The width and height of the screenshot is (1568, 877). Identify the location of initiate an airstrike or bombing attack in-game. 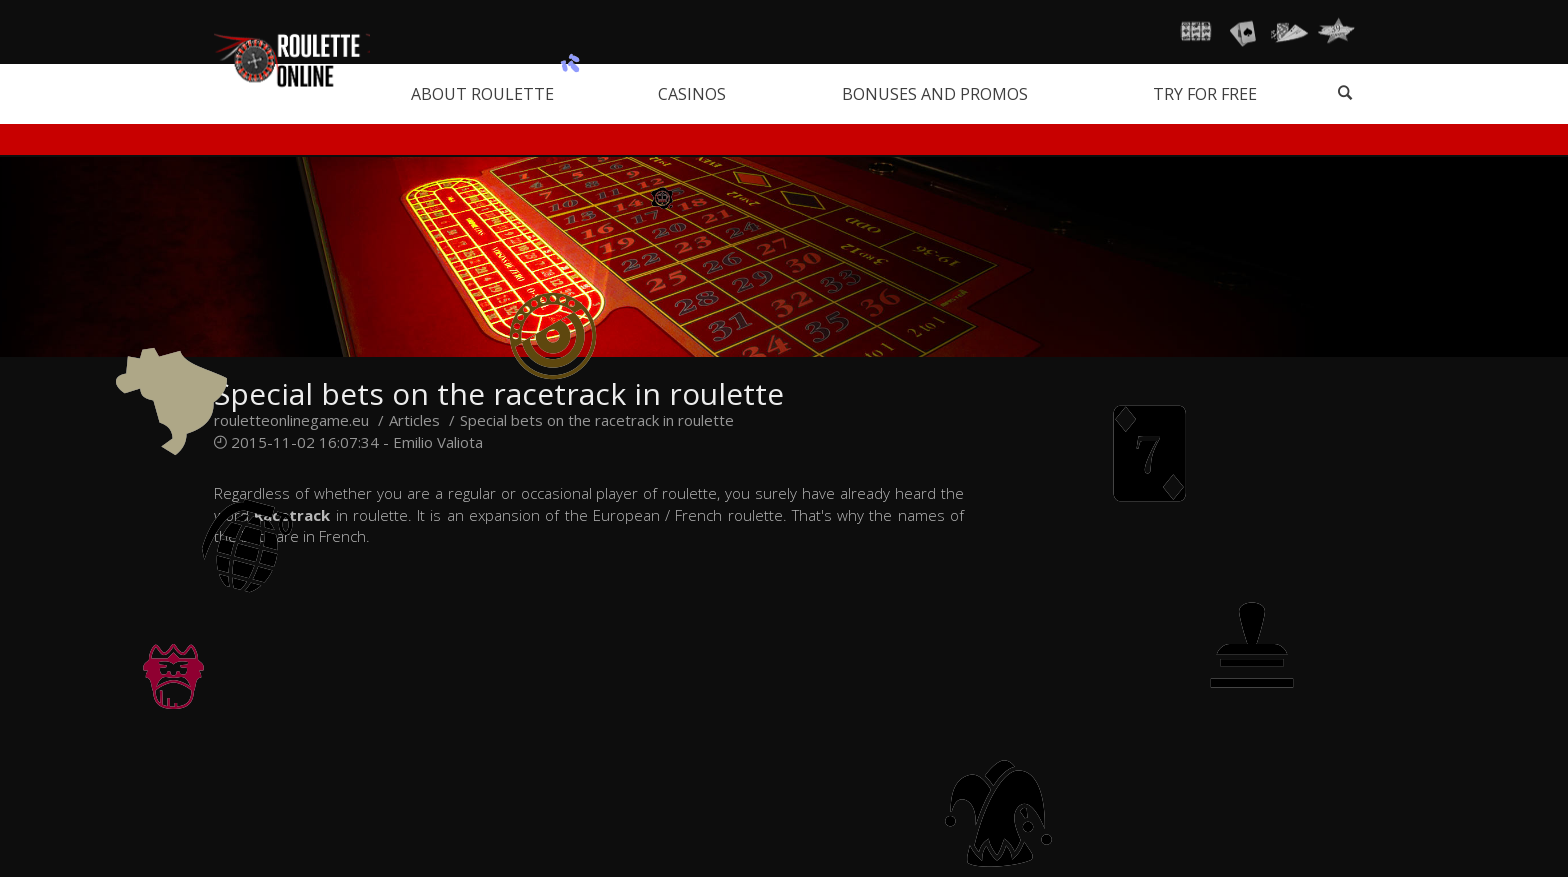
(570, 63).